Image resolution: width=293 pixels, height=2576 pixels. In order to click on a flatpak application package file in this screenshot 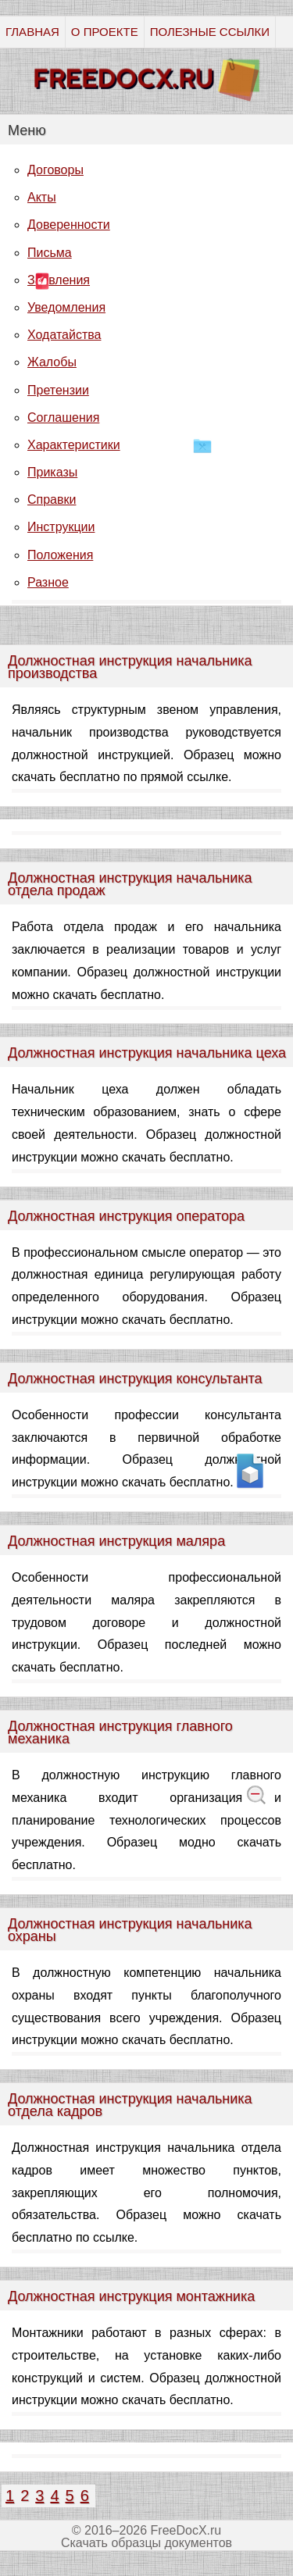, I will do `click(250, 1471)`.